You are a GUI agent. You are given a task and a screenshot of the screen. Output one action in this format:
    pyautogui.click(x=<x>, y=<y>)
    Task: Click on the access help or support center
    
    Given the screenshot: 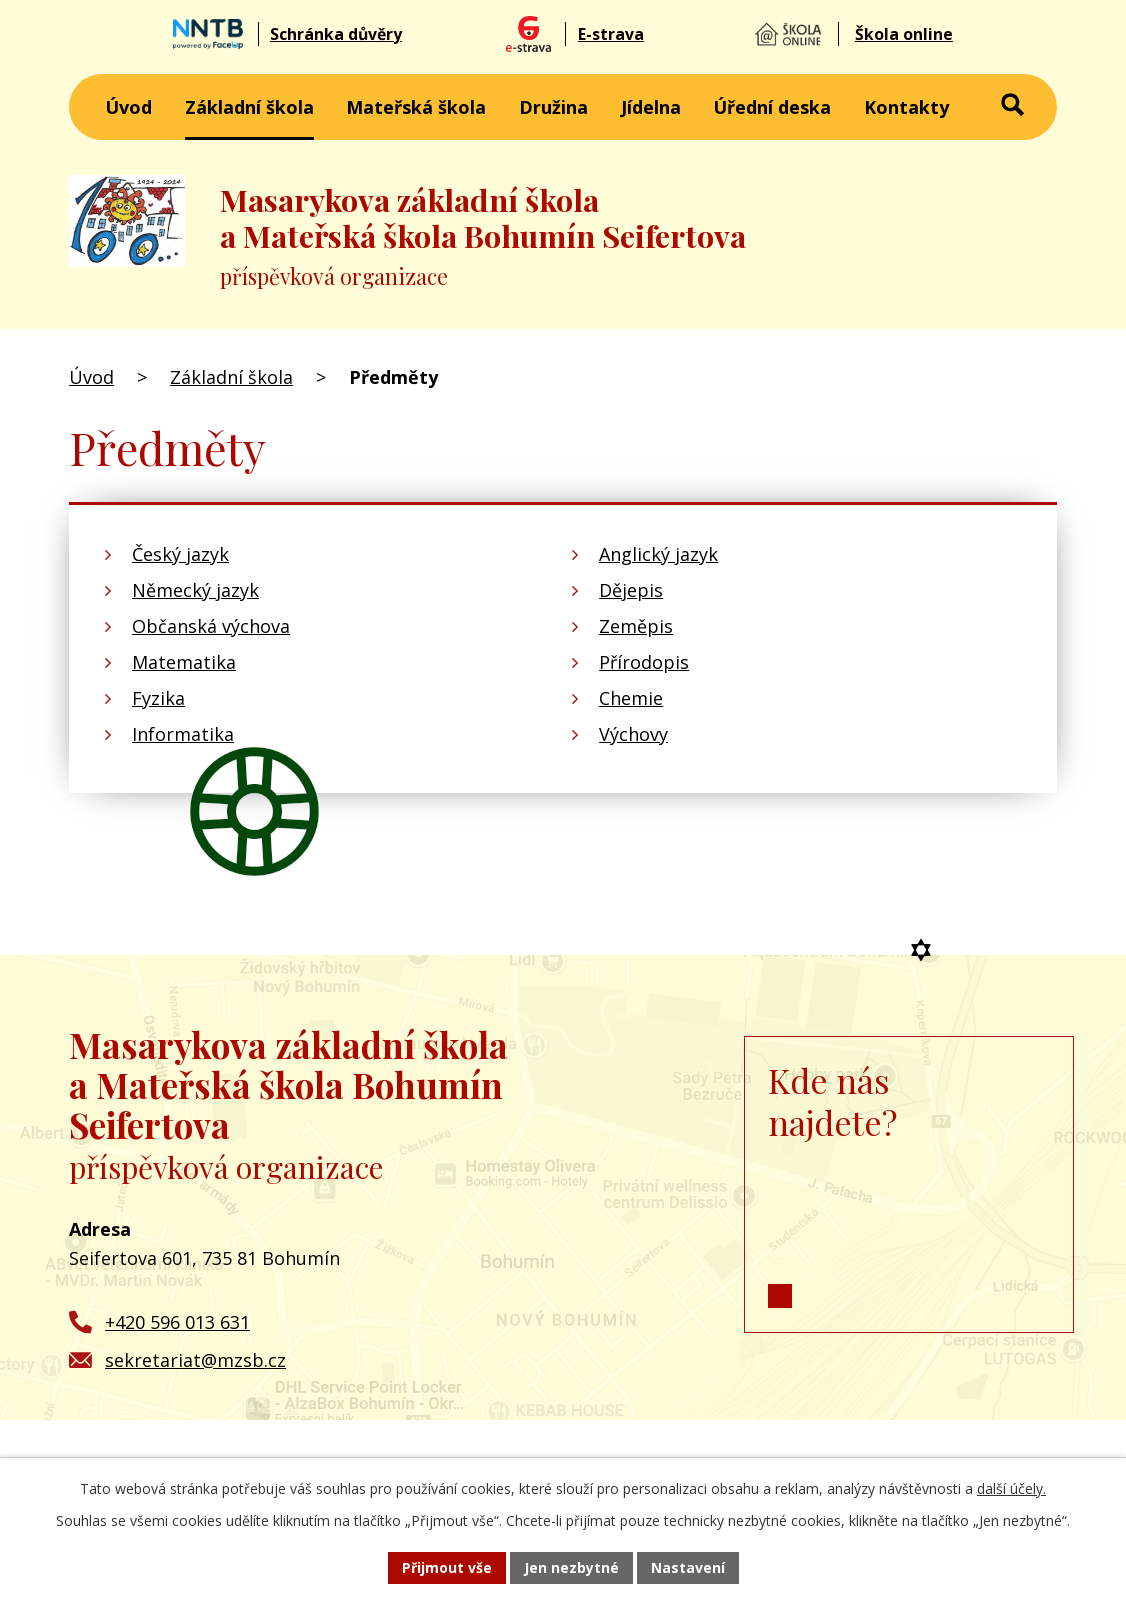 What is the action you would take?
    pyautogui.click(x=254, y=811)
    